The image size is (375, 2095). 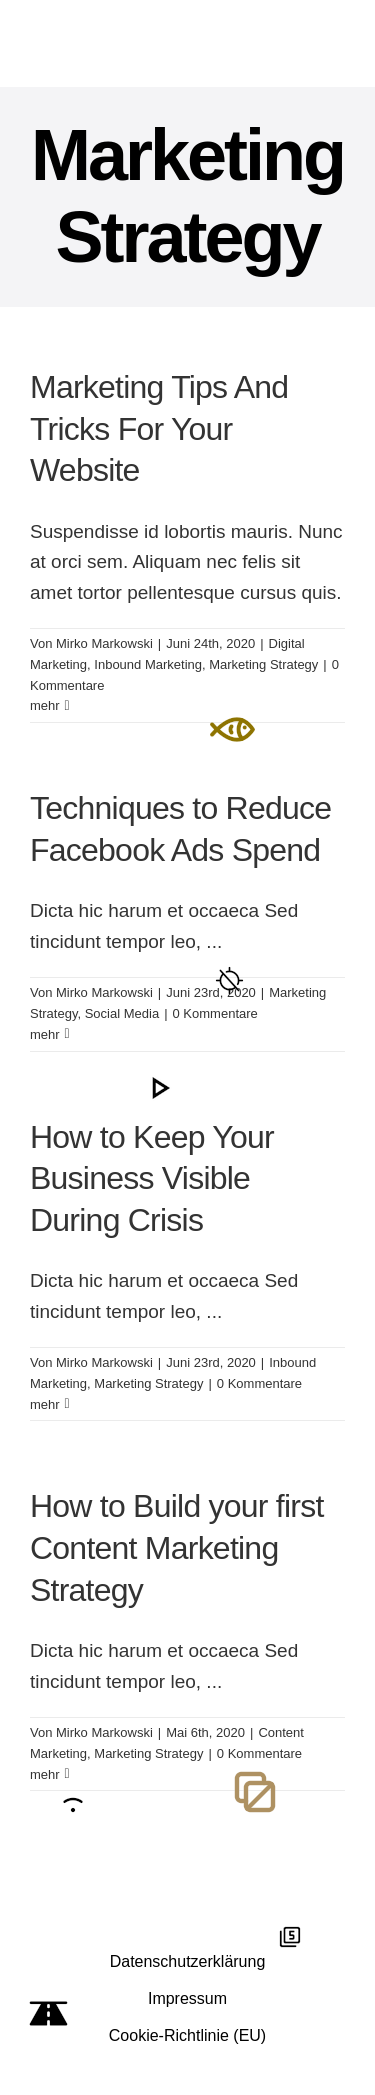 I want to click on indicates weak wifi signal strength, so click(x=73, y=1794).